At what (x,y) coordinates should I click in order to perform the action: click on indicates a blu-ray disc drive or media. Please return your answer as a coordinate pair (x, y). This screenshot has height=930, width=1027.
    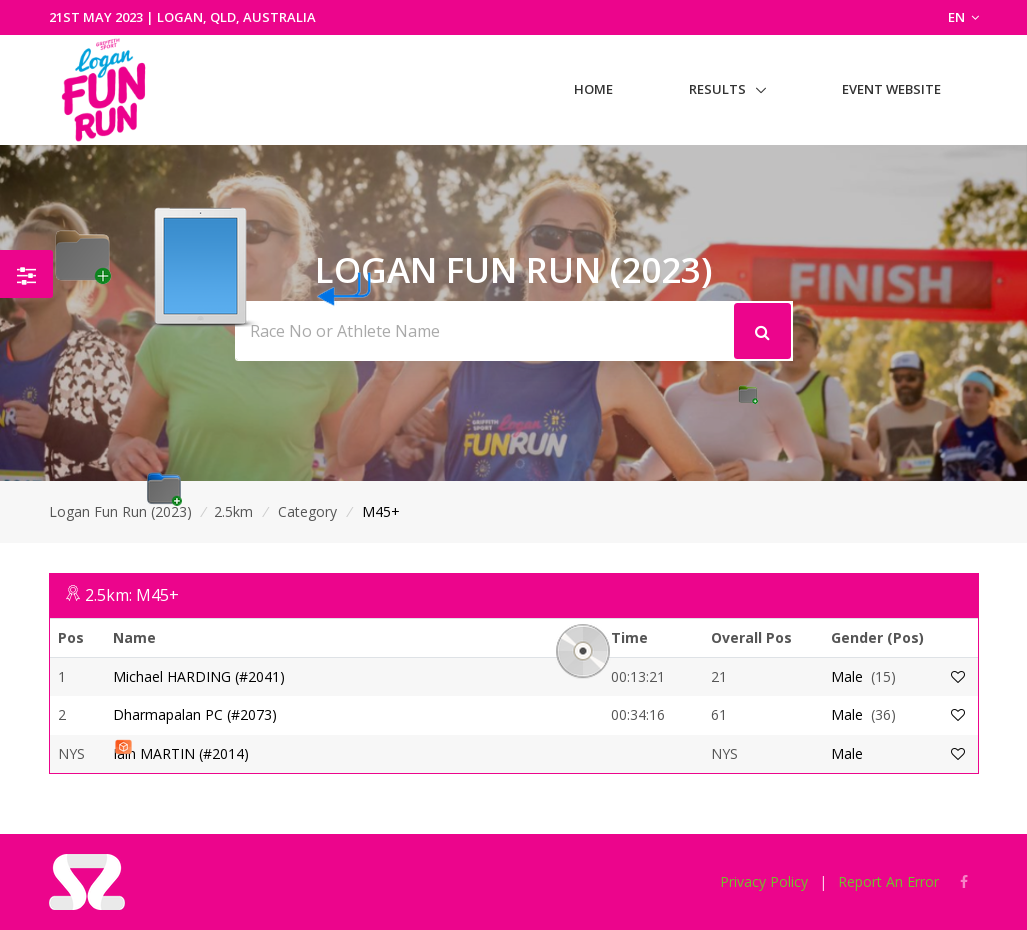
    Looking at the image, I should click on (583, 651).